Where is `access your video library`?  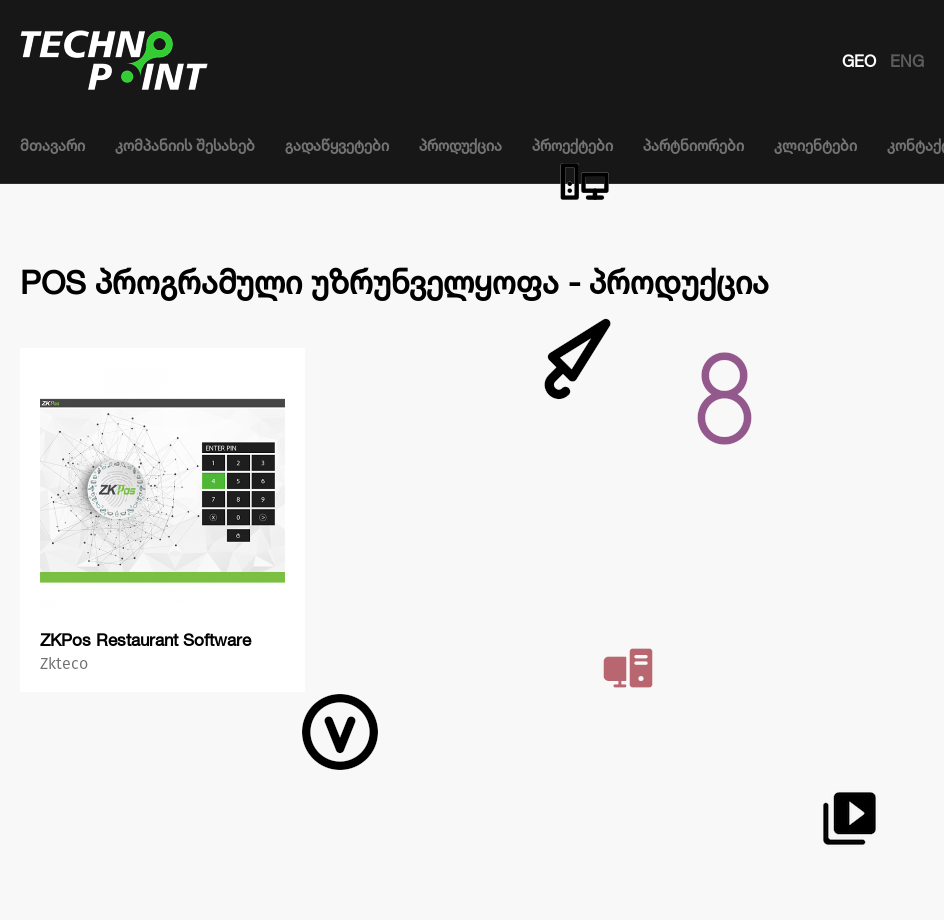
access your video library is located at coordinates (849, 818).